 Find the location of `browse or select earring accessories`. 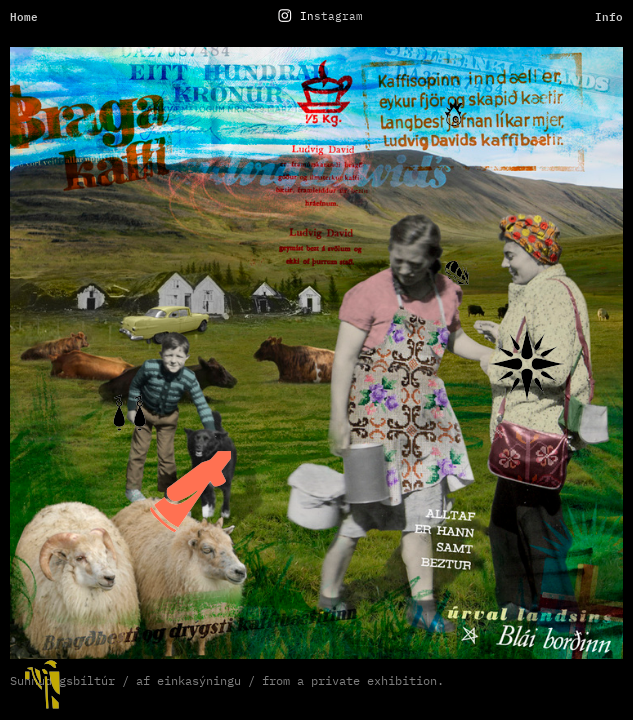

browse or select earring accessories is located at coordinates (129, 412).